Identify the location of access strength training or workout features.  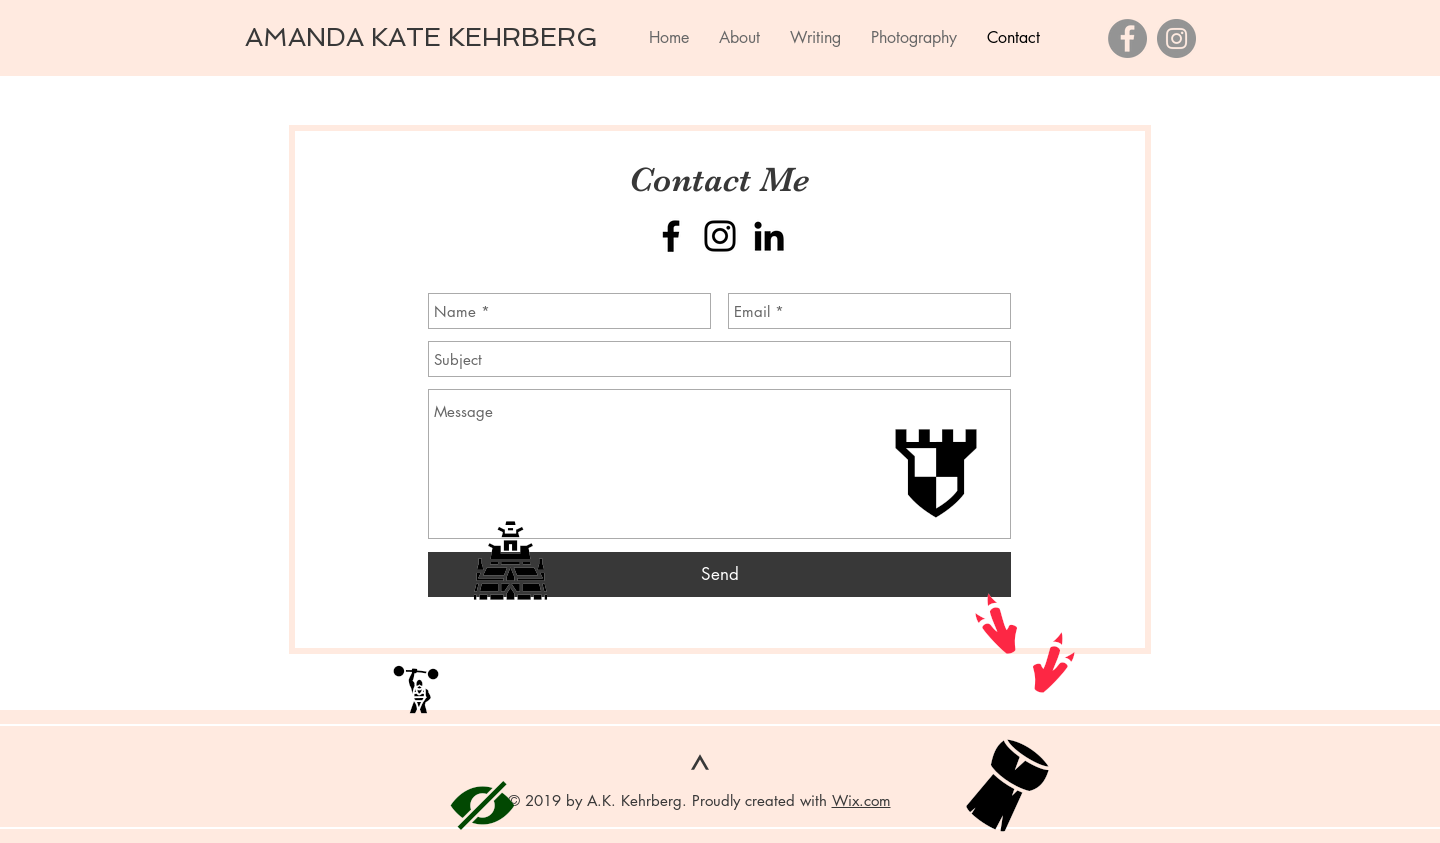
(416, 689).